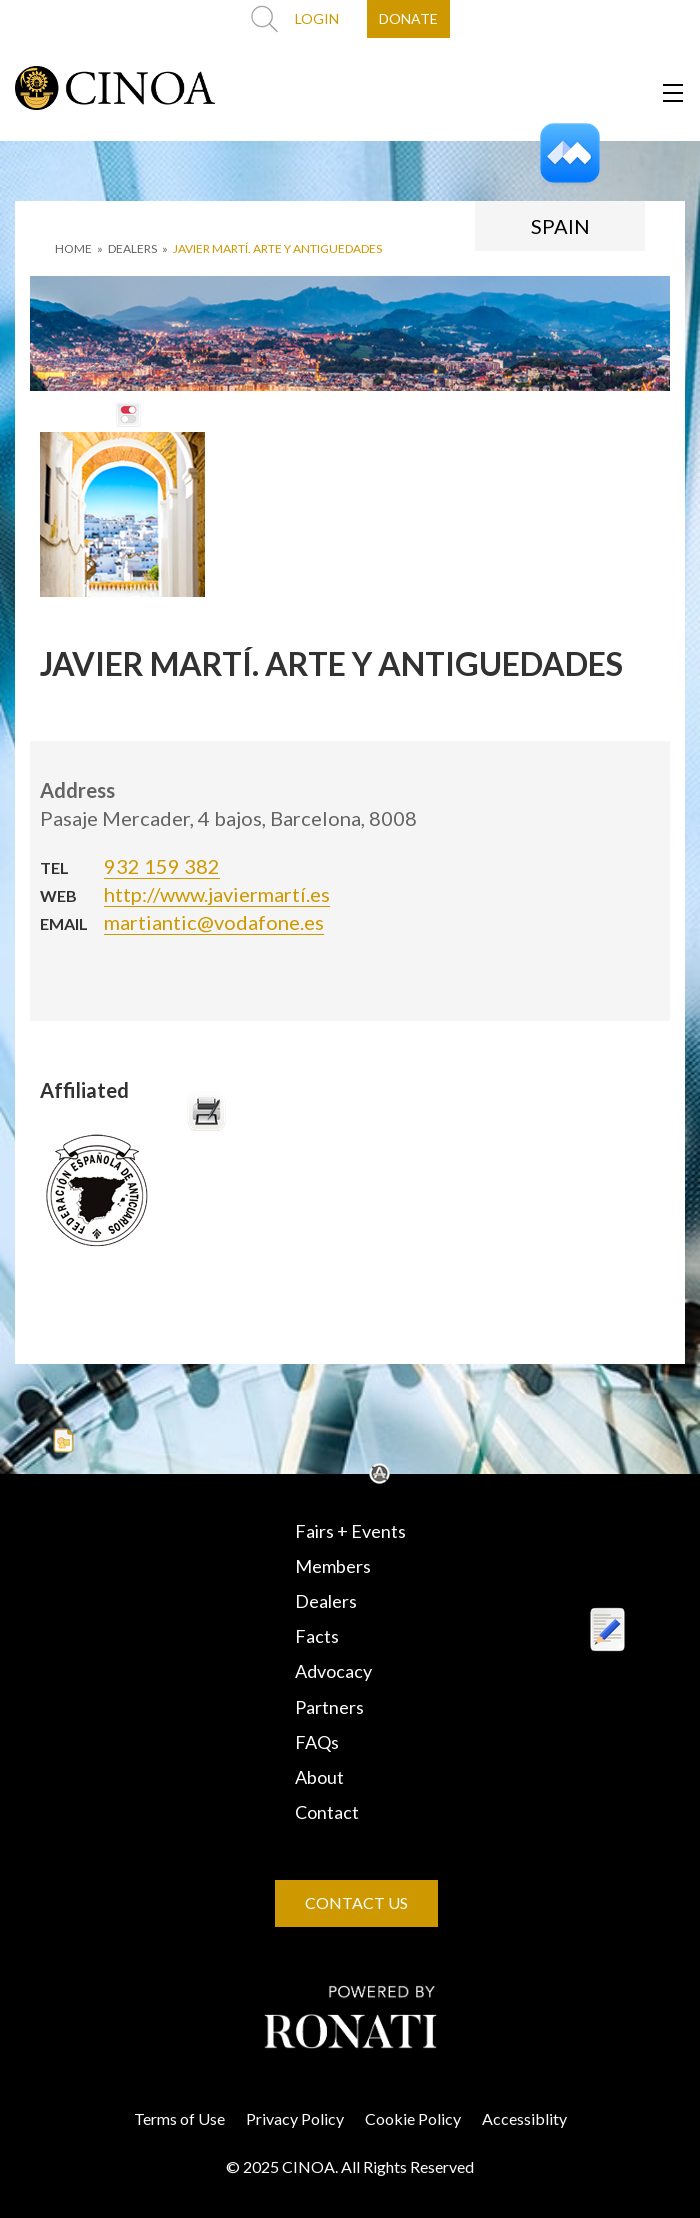  Describe the element at coordinates (128, 414) in the screenshot. I see `open gnome tweaks settings` at that location.